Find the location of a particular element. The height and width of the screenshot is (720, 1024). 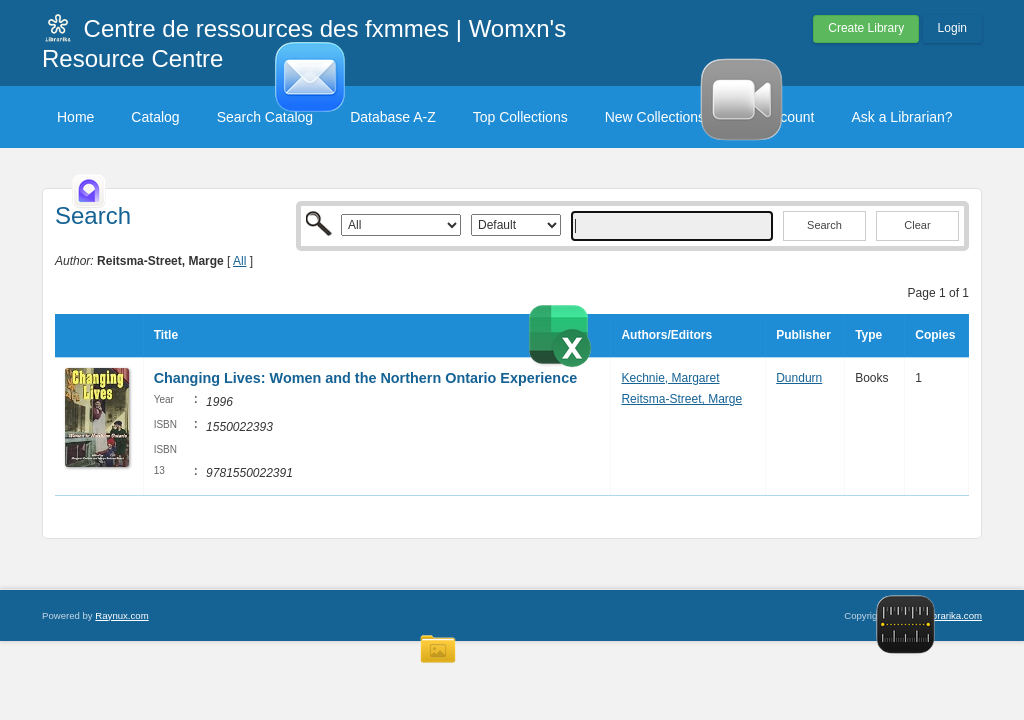

open your images folder is located at coordinates (438, 649).